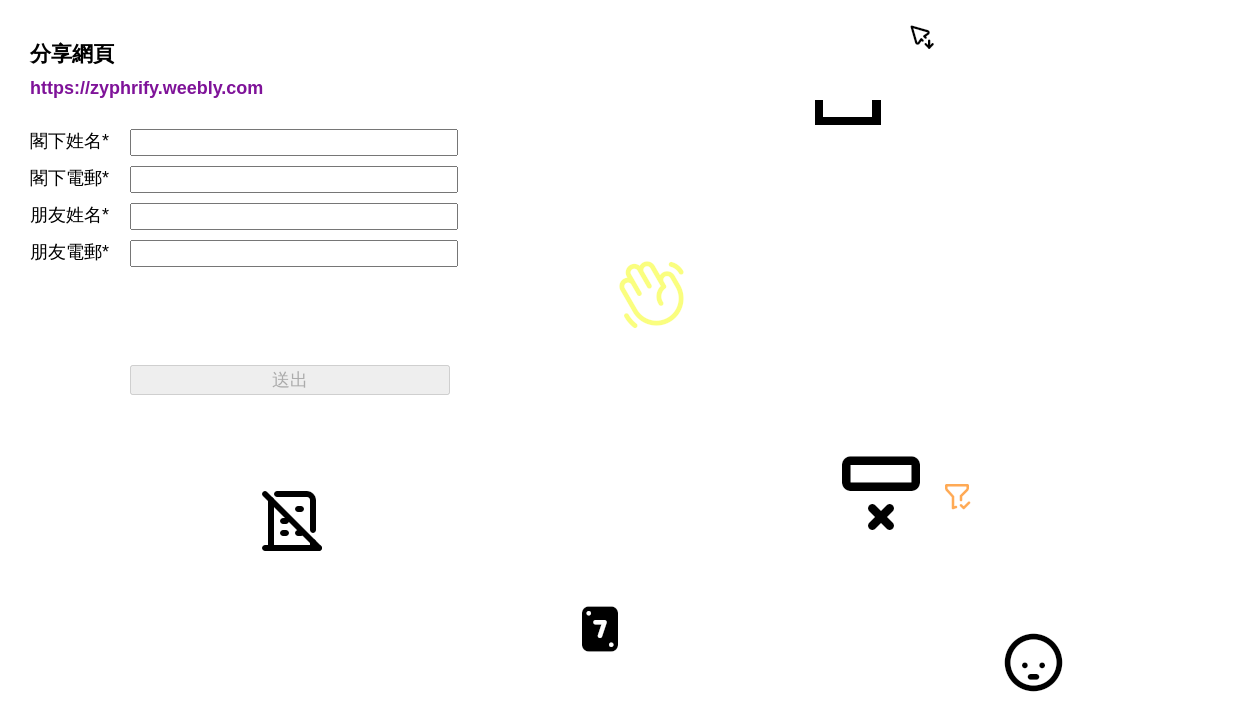  Describe the element at coordinates (1033, 662) in the screenshot. I see `indicates a sad or disappointed mood` at that location.